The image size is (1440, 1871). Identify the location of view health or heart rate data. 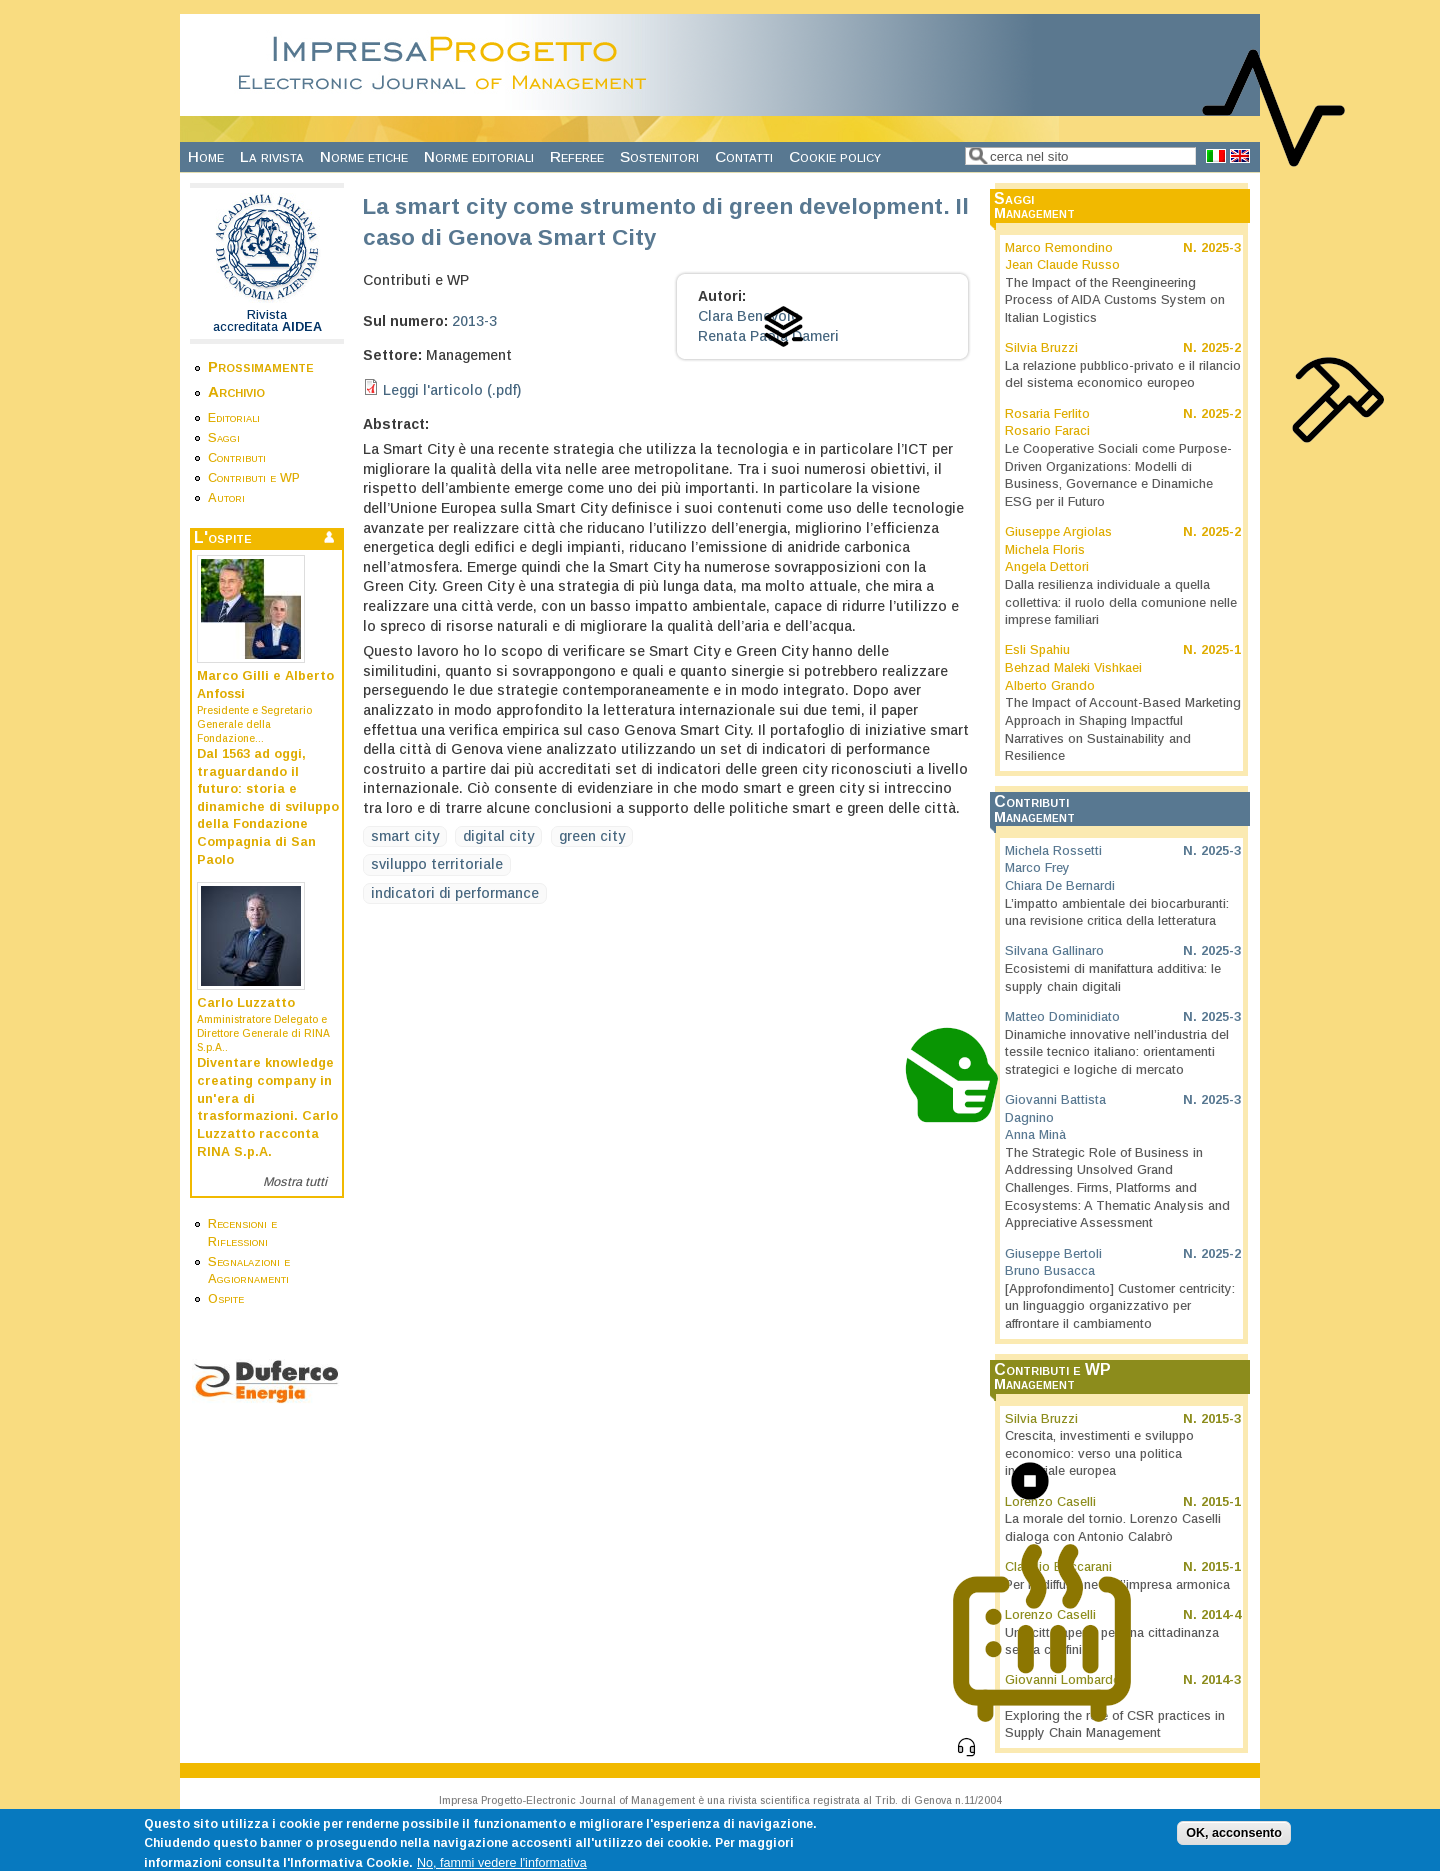
(1273, 110).